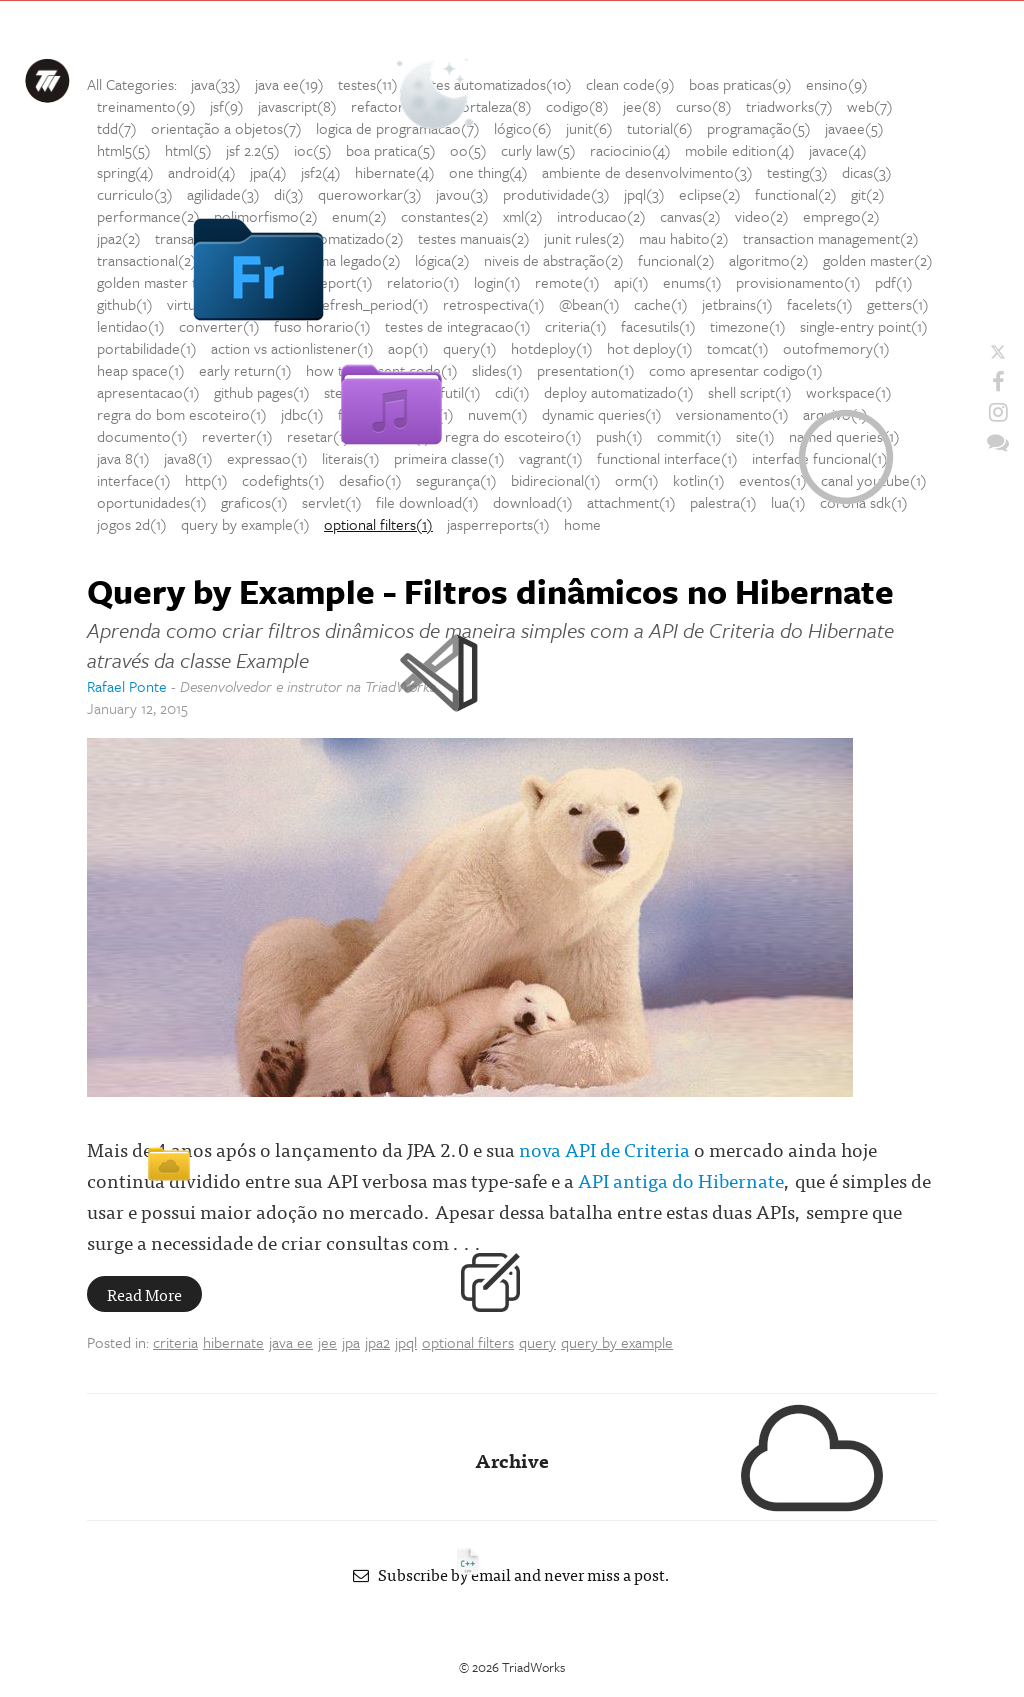  Describe the element at coordinates (435, 95) in the screenshot. I see `indicates clear night weather conditions` at that location.